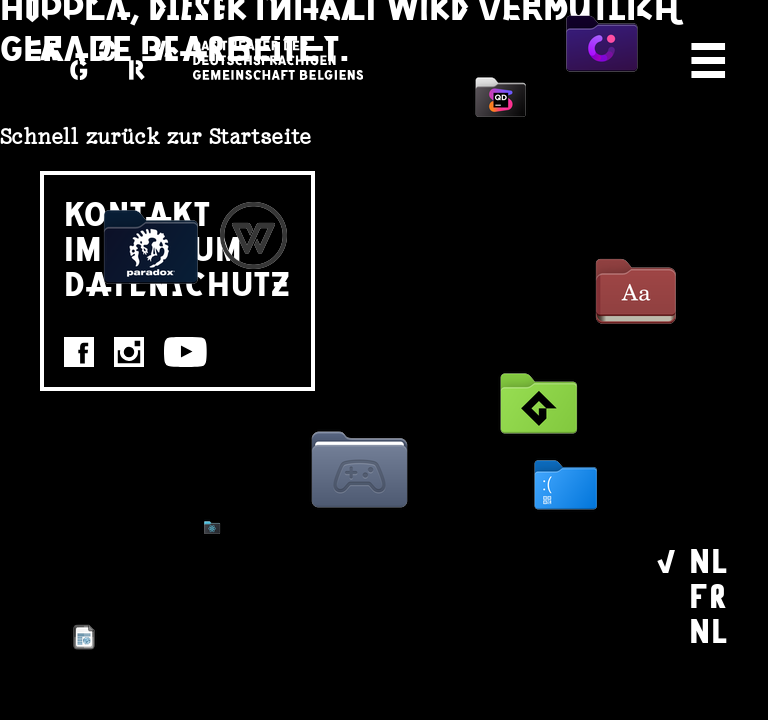  What do you see at coordinates (253, 235) in the screenshot?
I see `open wps office application` at bounding box center [253, 235].